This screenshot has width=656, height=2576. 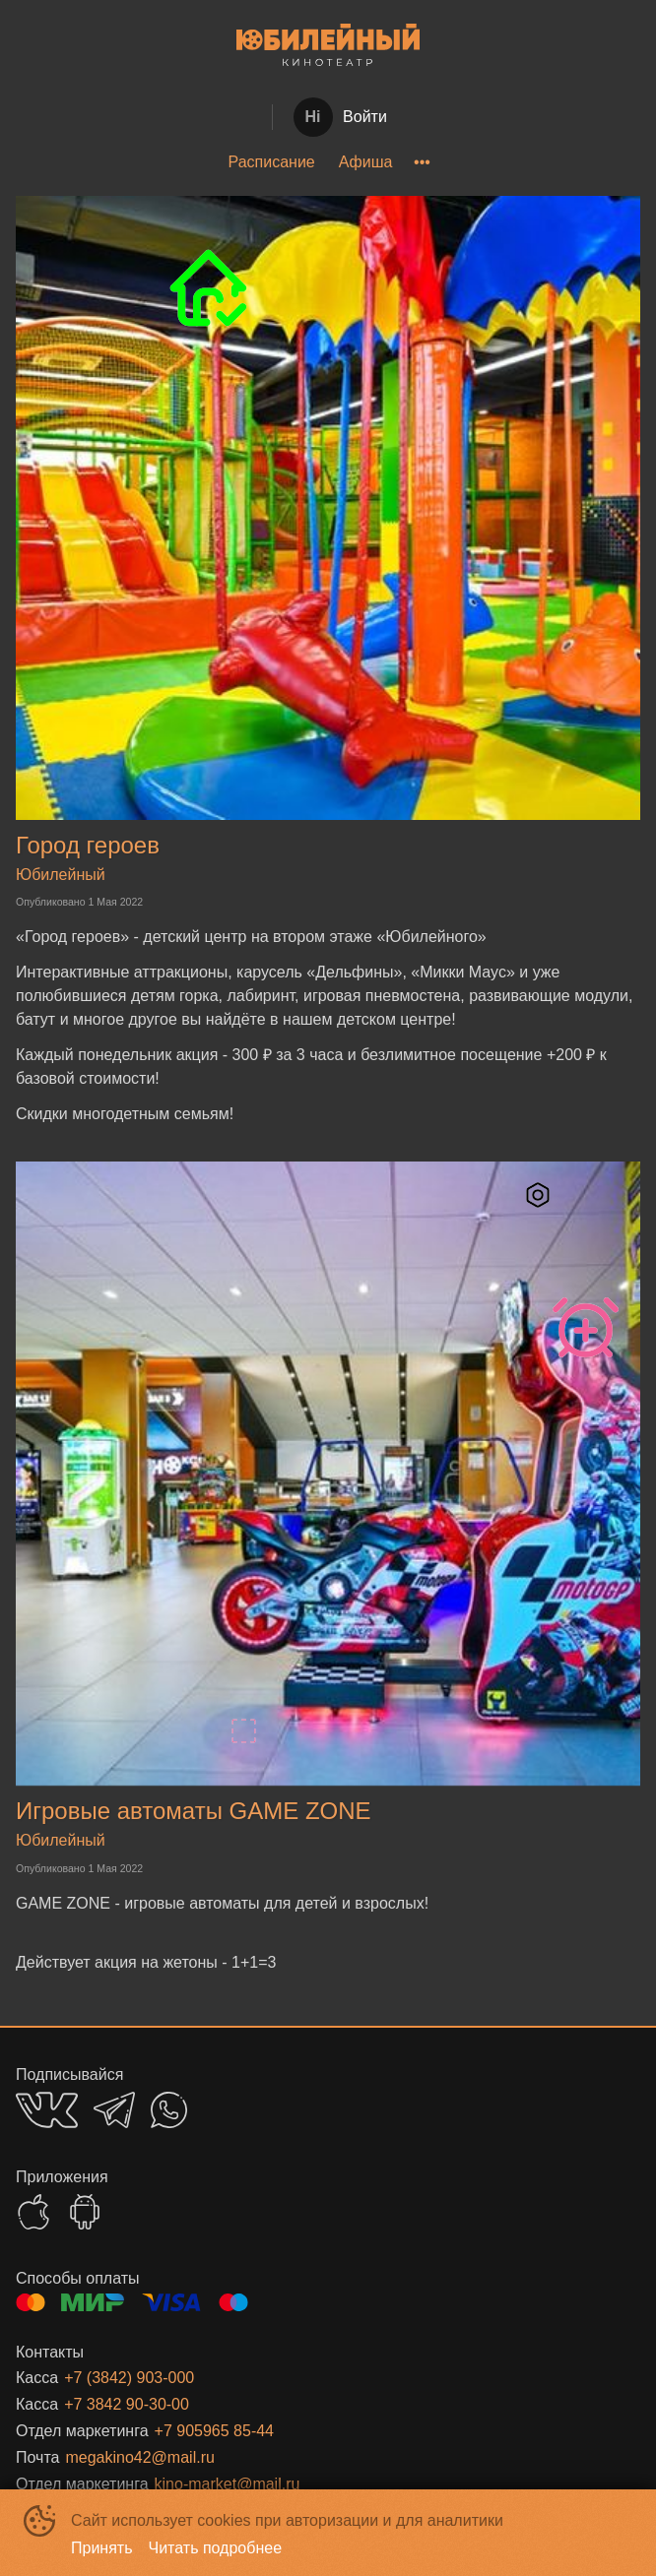 I want to click on select an area or region, so click(x=243, y=1730).